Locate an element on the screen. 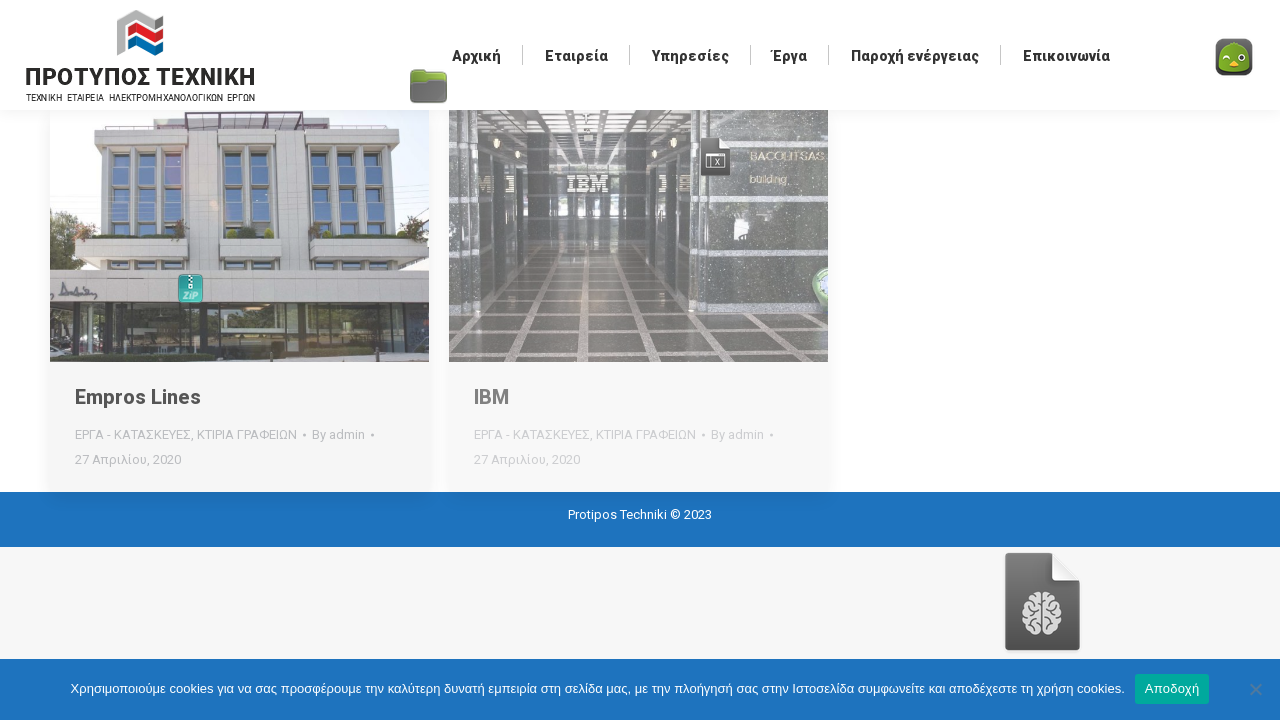  compressed zip archive file is located at coordinates (190, 288).